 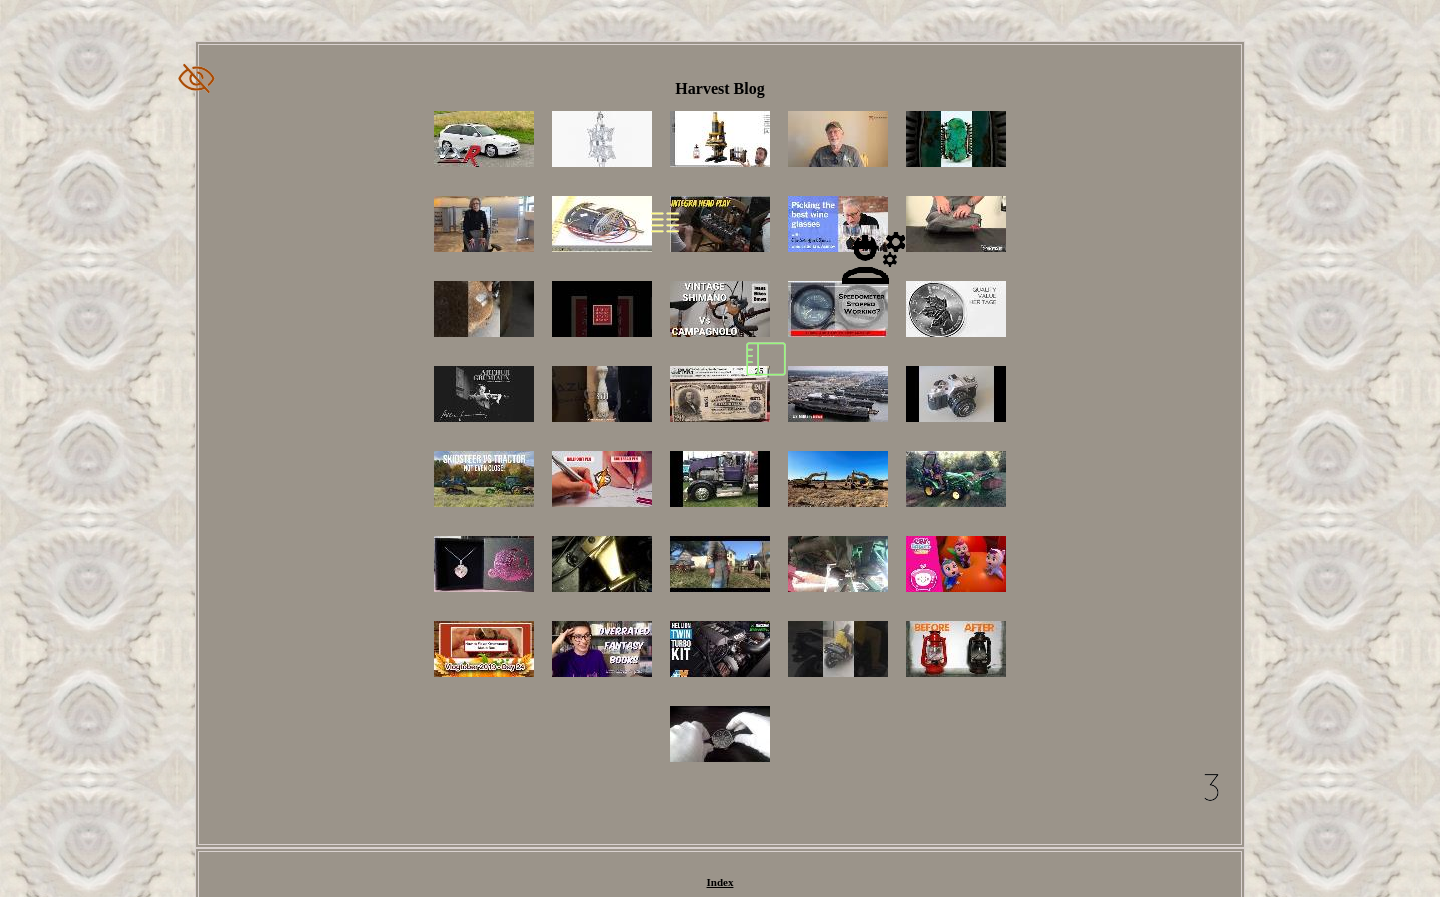 What do you see at coordinates (1211, 787) in the screenshot?
I see `indicates step three in a multi-step process` at bounding box center [1211, 787].